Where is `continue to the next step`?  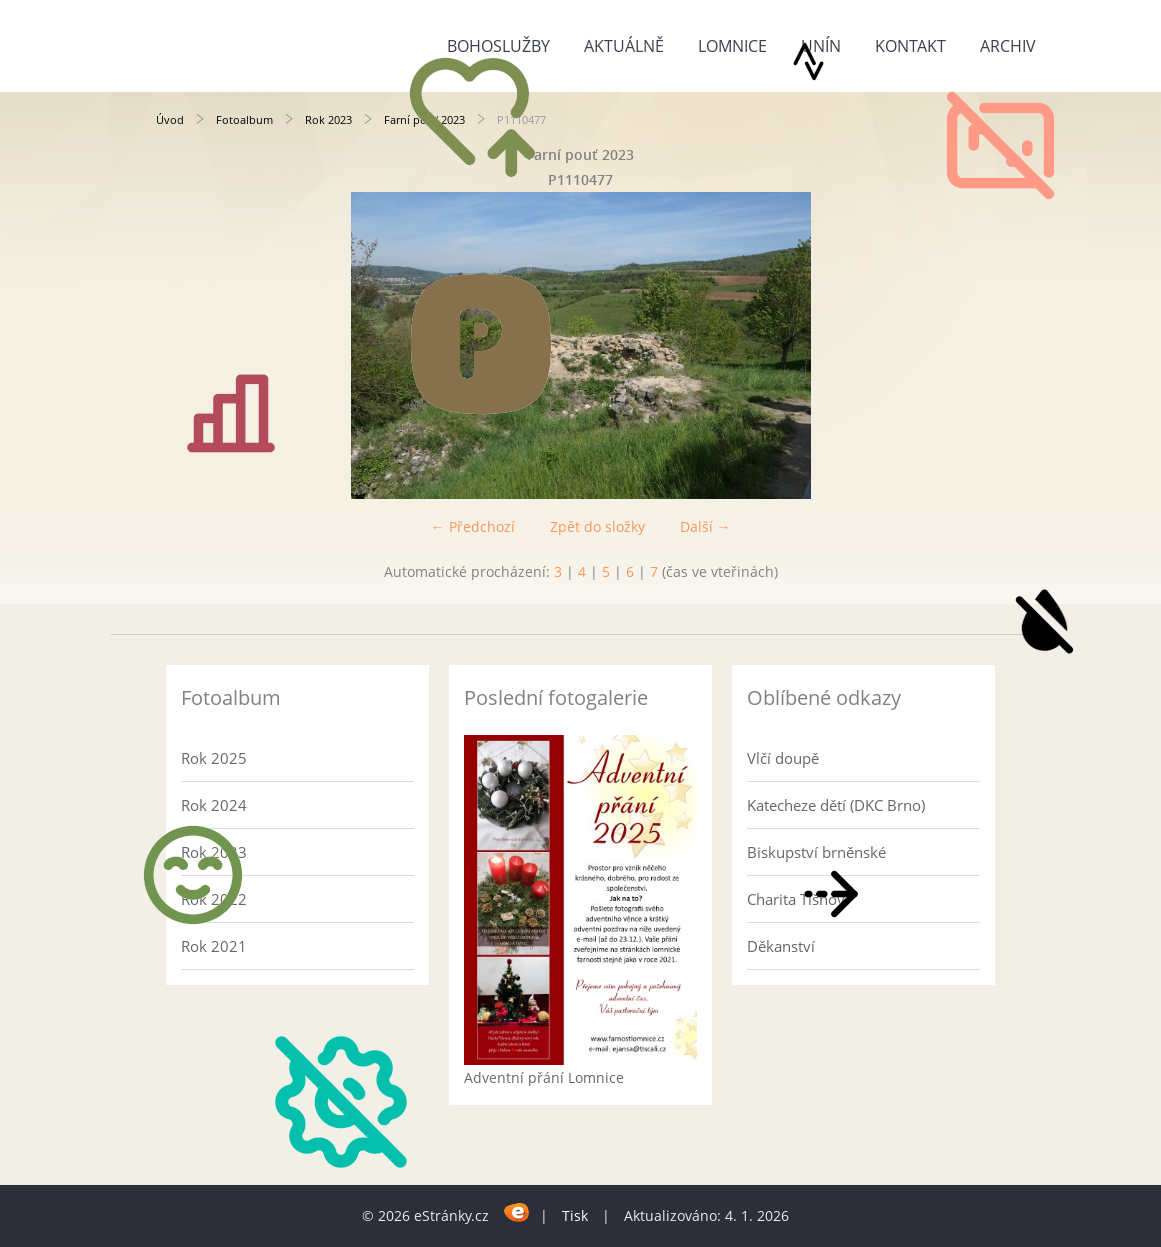
continue to the next step is located at coordinates (831, 894).